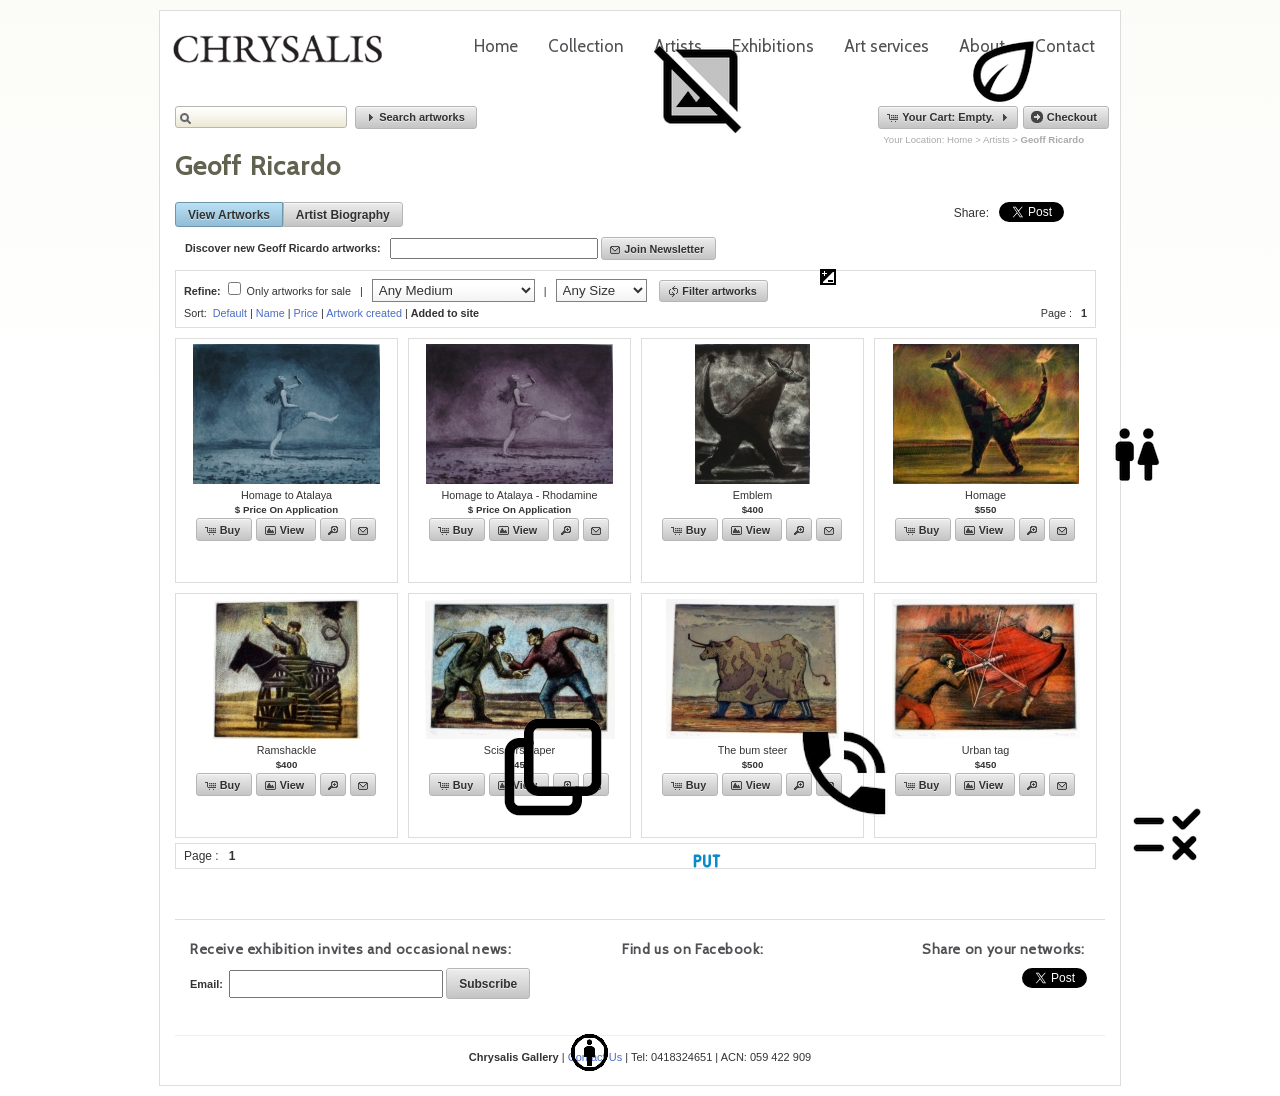 This screenshot has width=1280, height=1096. What do you see at coordinates (700, 86) in the screenshot?
I see `image failed to load` at bounding box center [700, 86].